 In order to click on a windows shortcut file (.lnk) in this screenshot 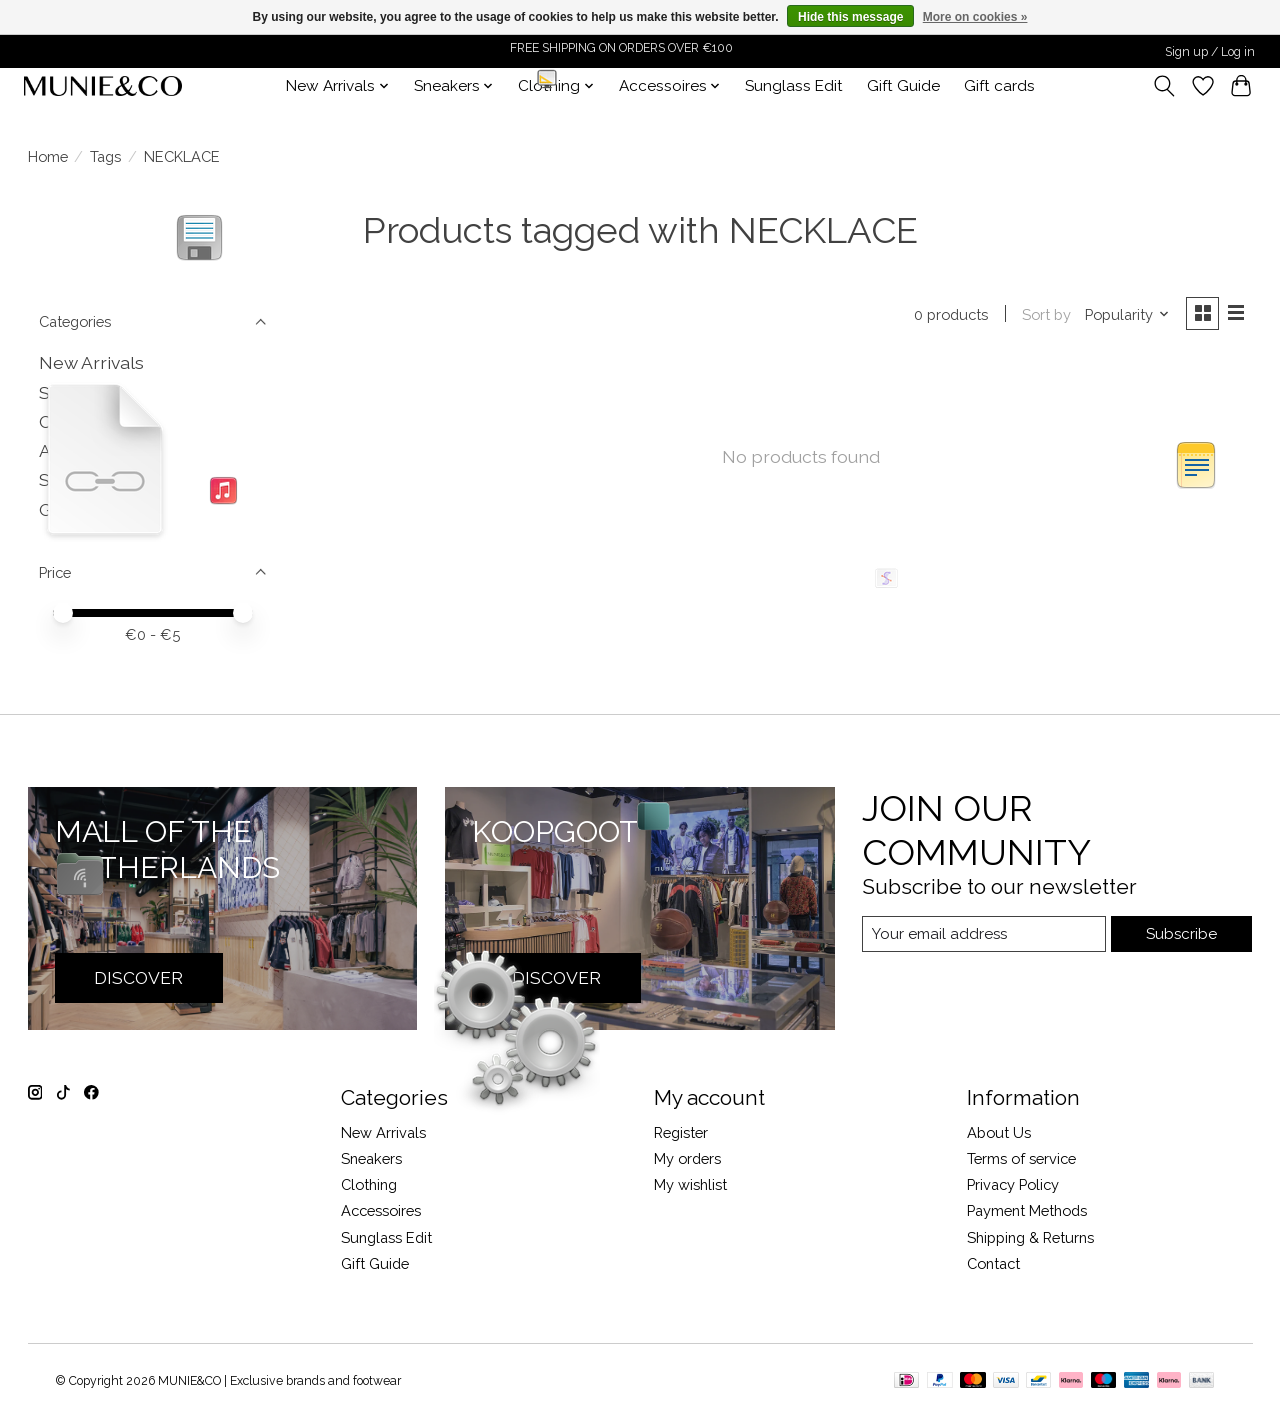, I will do `click(105, 462)`.